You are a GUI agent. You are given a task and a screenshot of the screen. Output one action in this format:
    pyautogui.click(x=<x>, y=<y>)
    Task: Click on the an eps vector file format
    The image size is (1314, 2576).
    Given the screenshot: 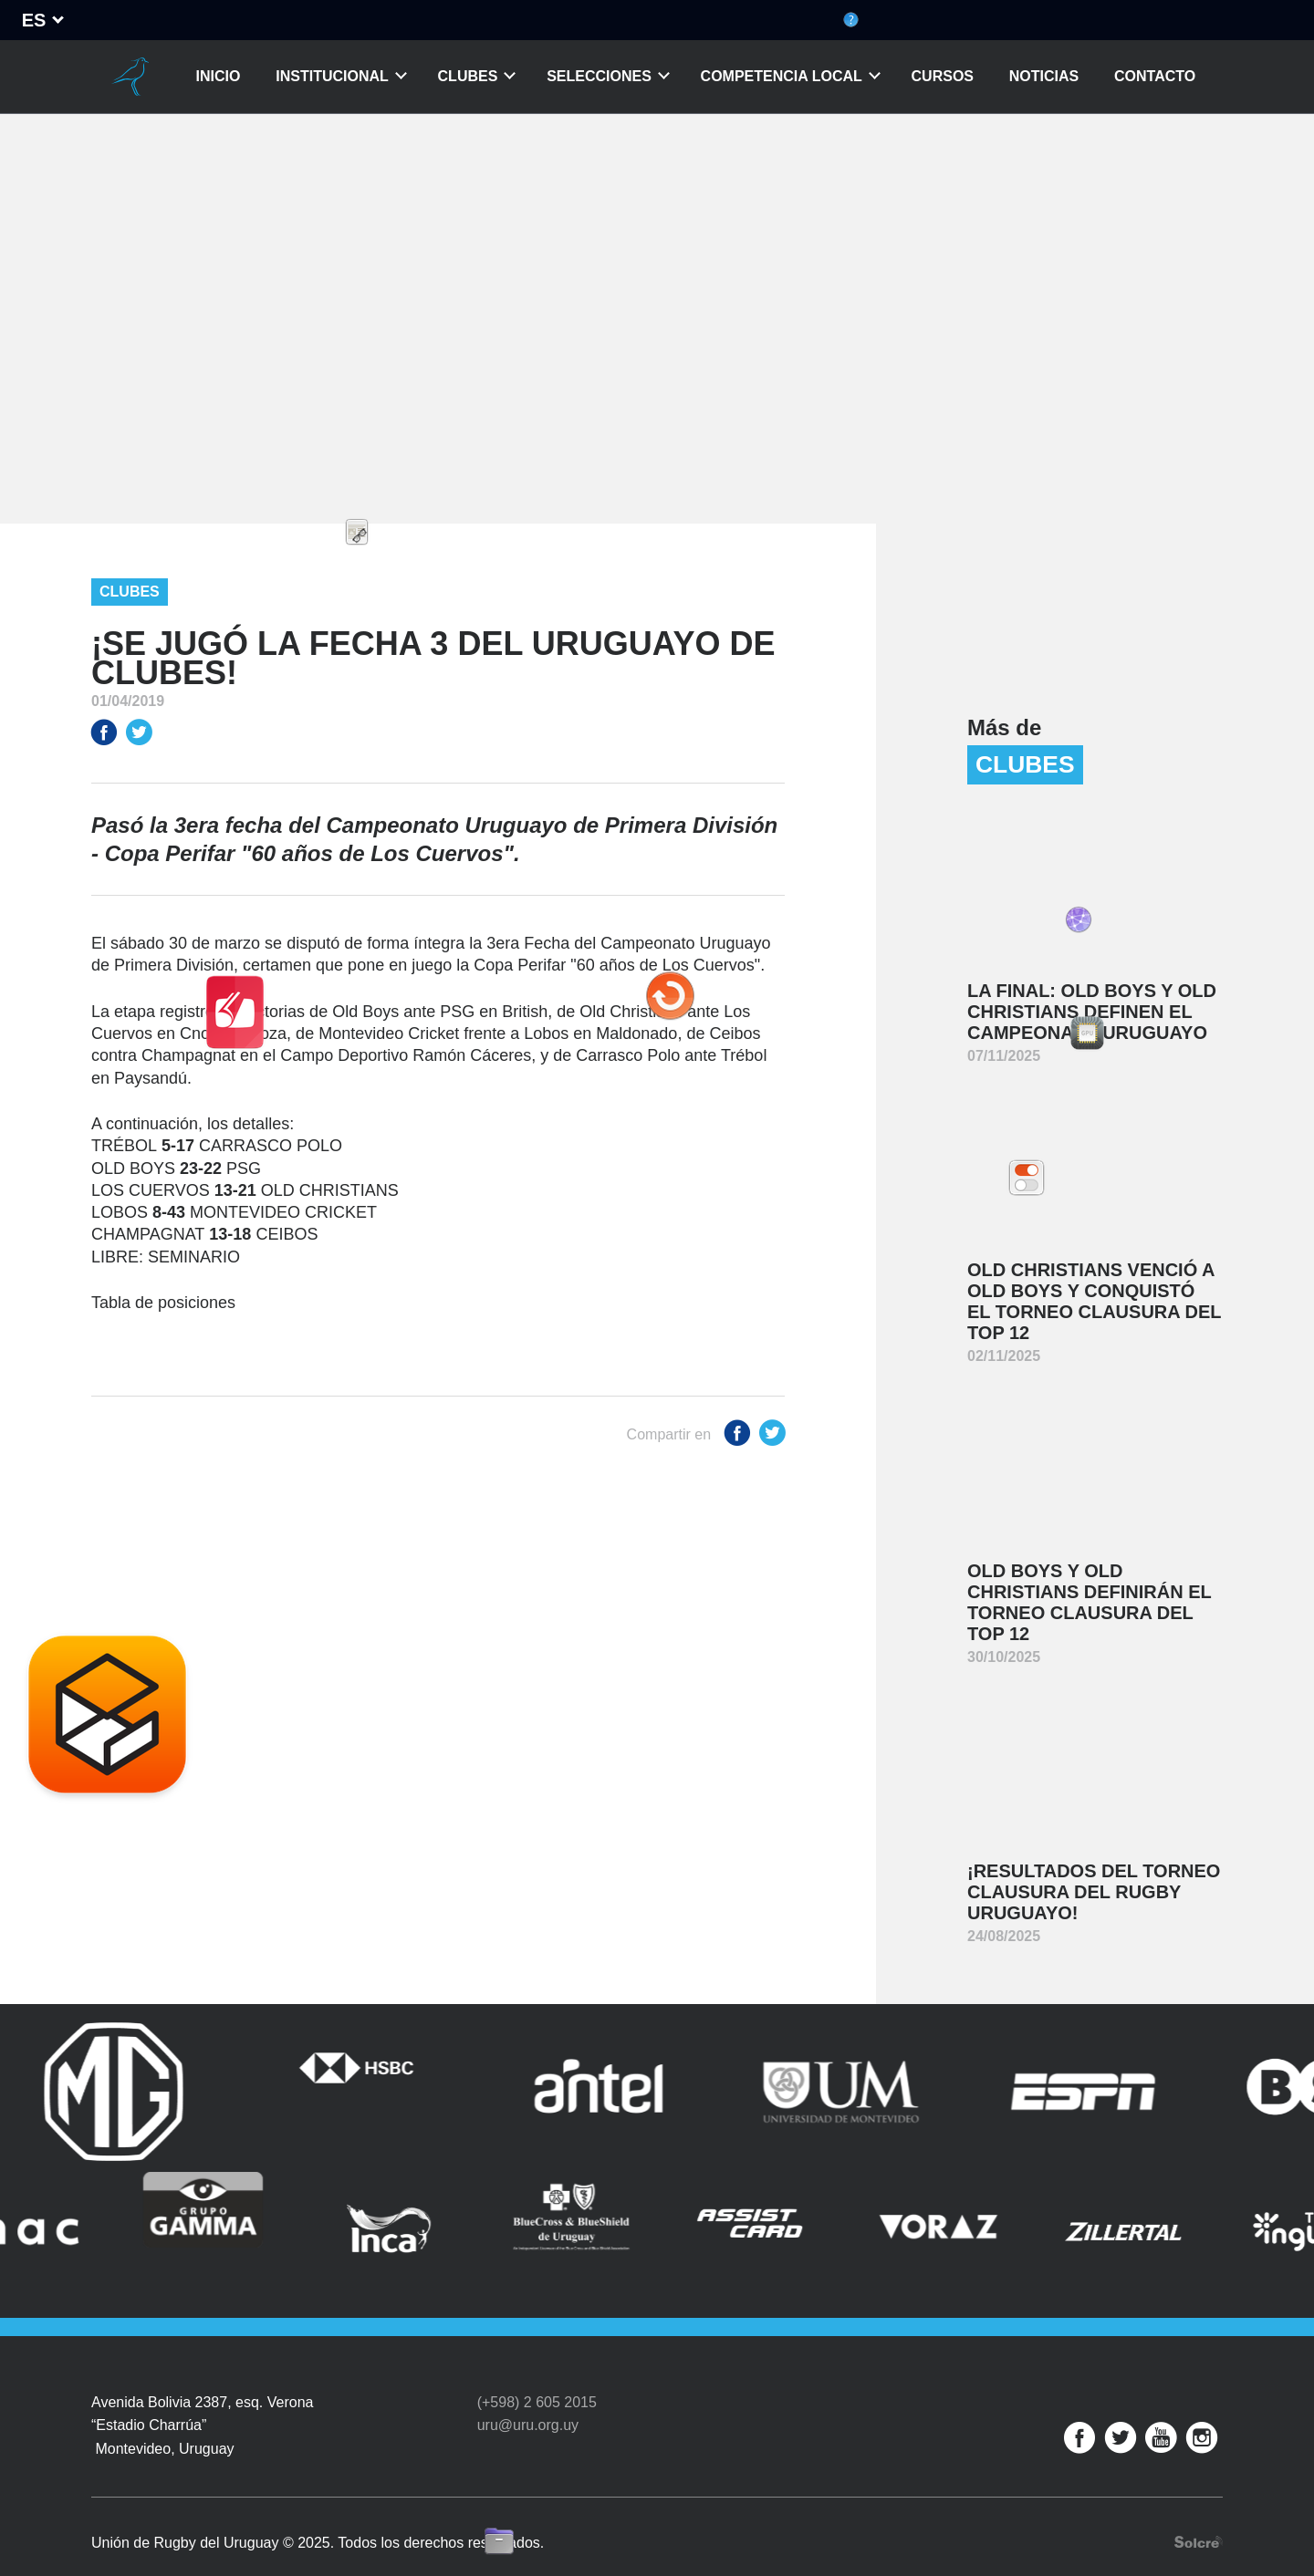 What is the action you would take?
    pyautogui.click(x=235, y=1012)
    